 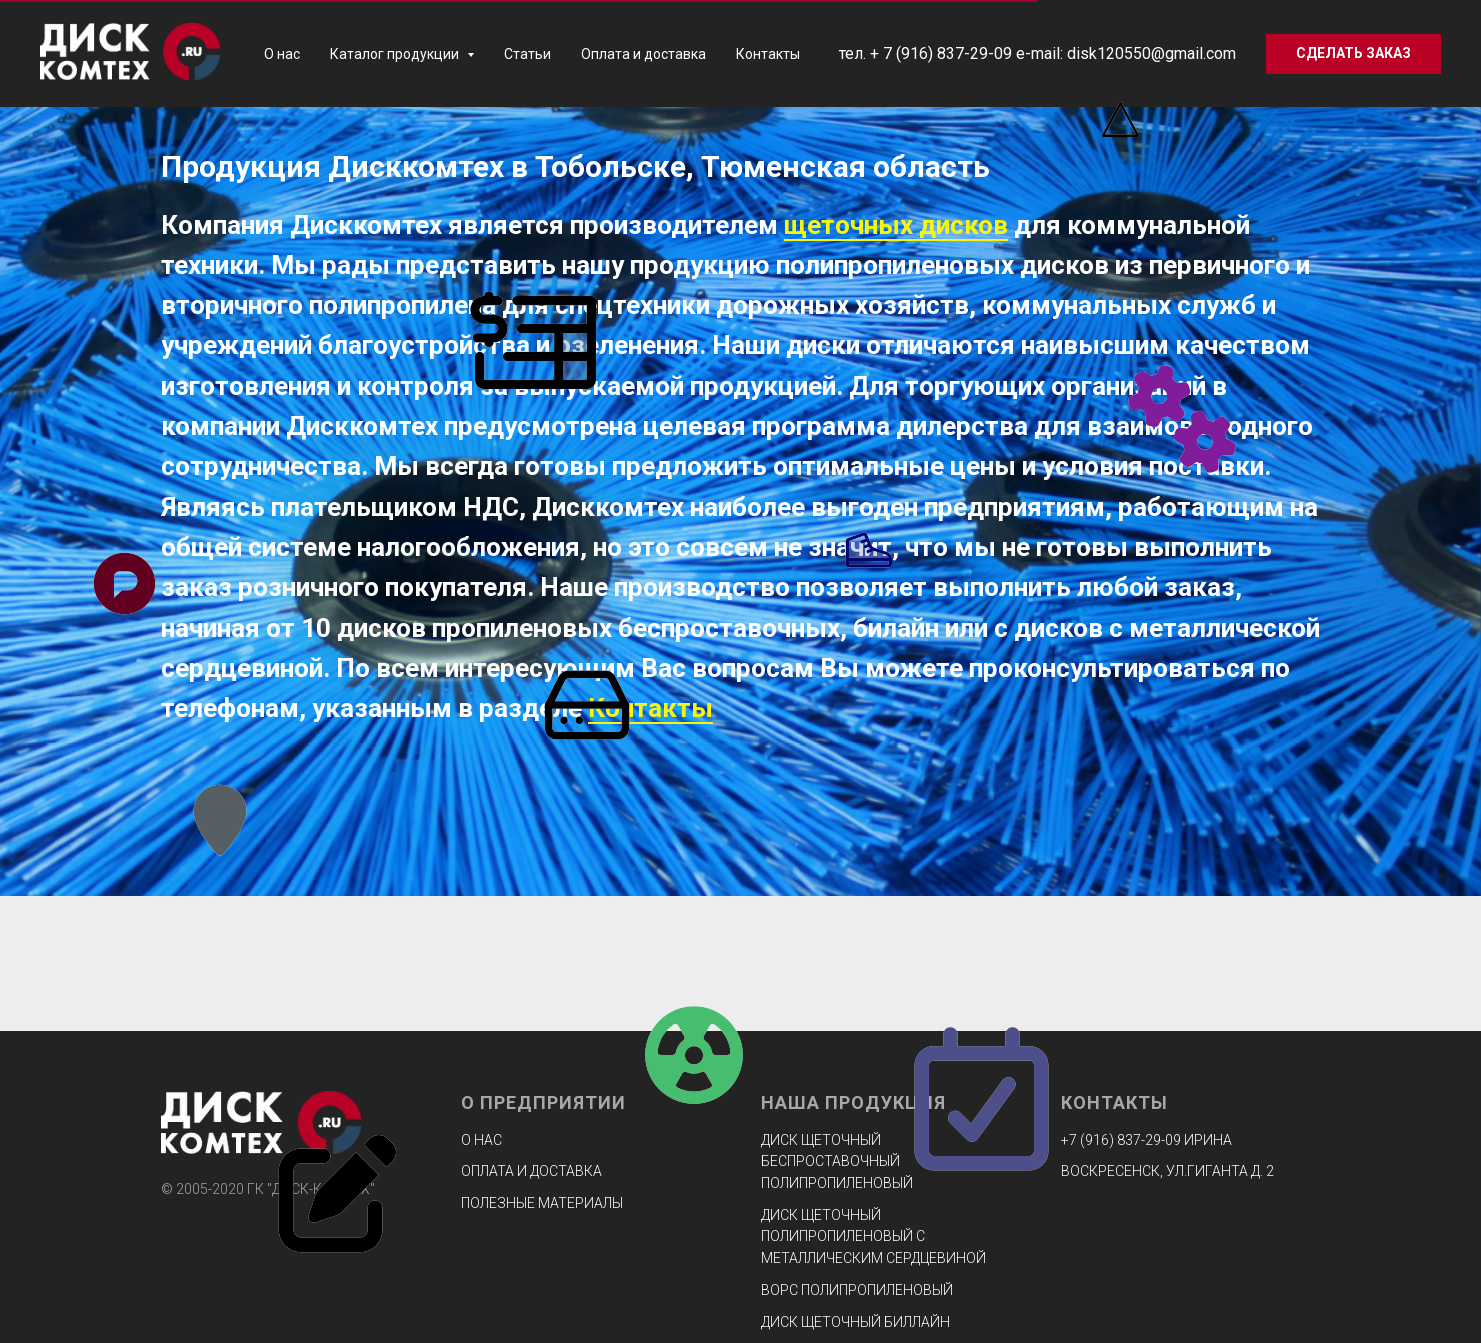 I want to click on view or manage invoices, so click(x=535, y=342).